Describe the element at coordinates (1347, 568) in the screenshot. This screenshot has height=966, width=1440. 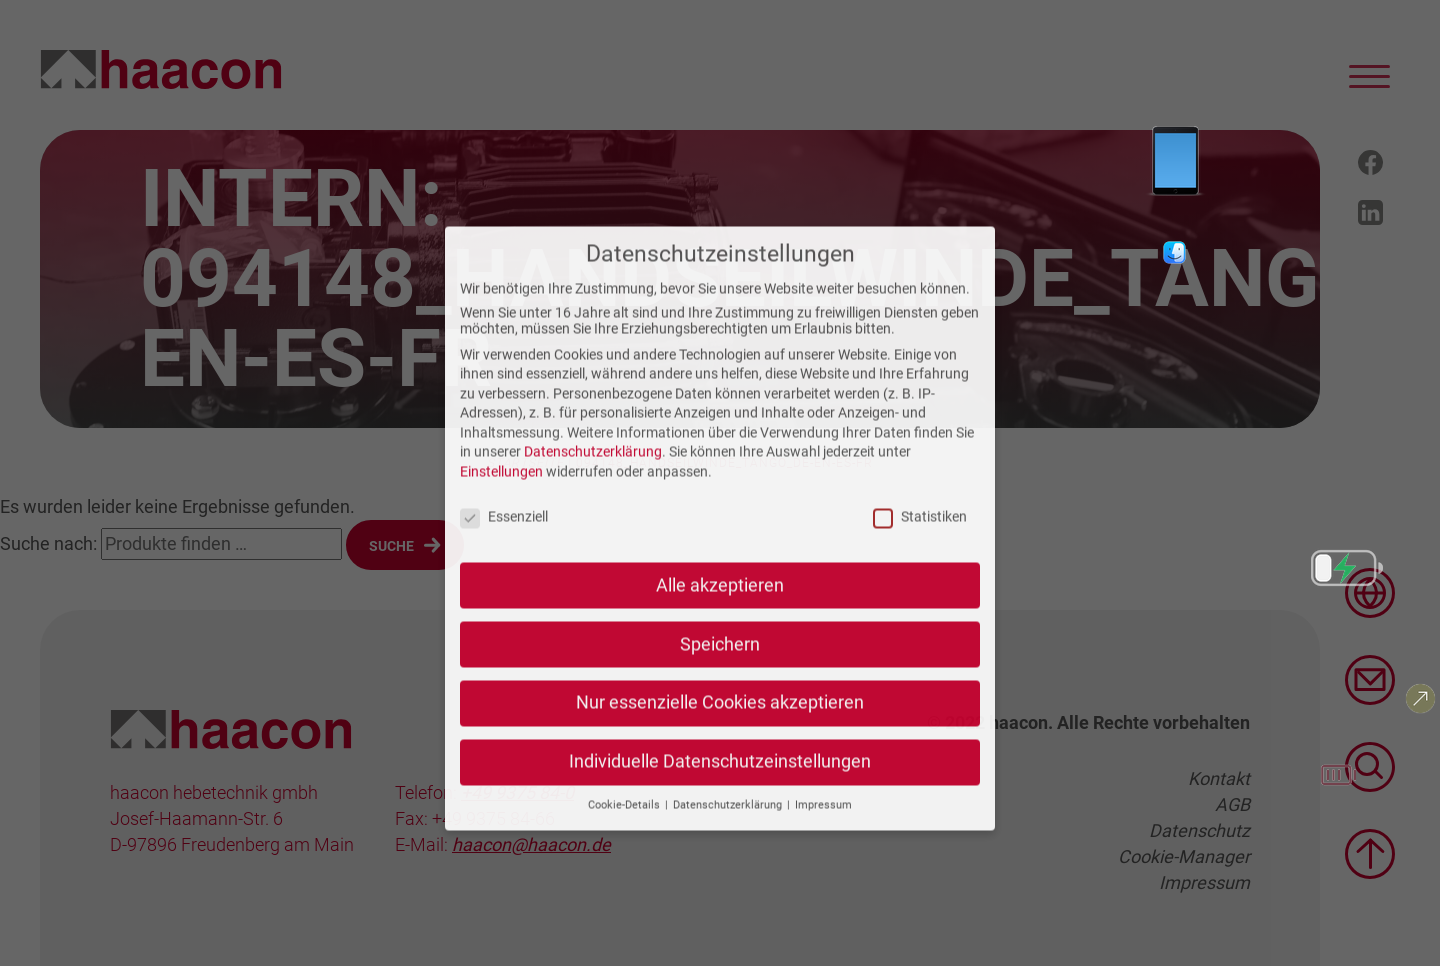
I see `indicates battery is charging at 20% capacity` at that location.